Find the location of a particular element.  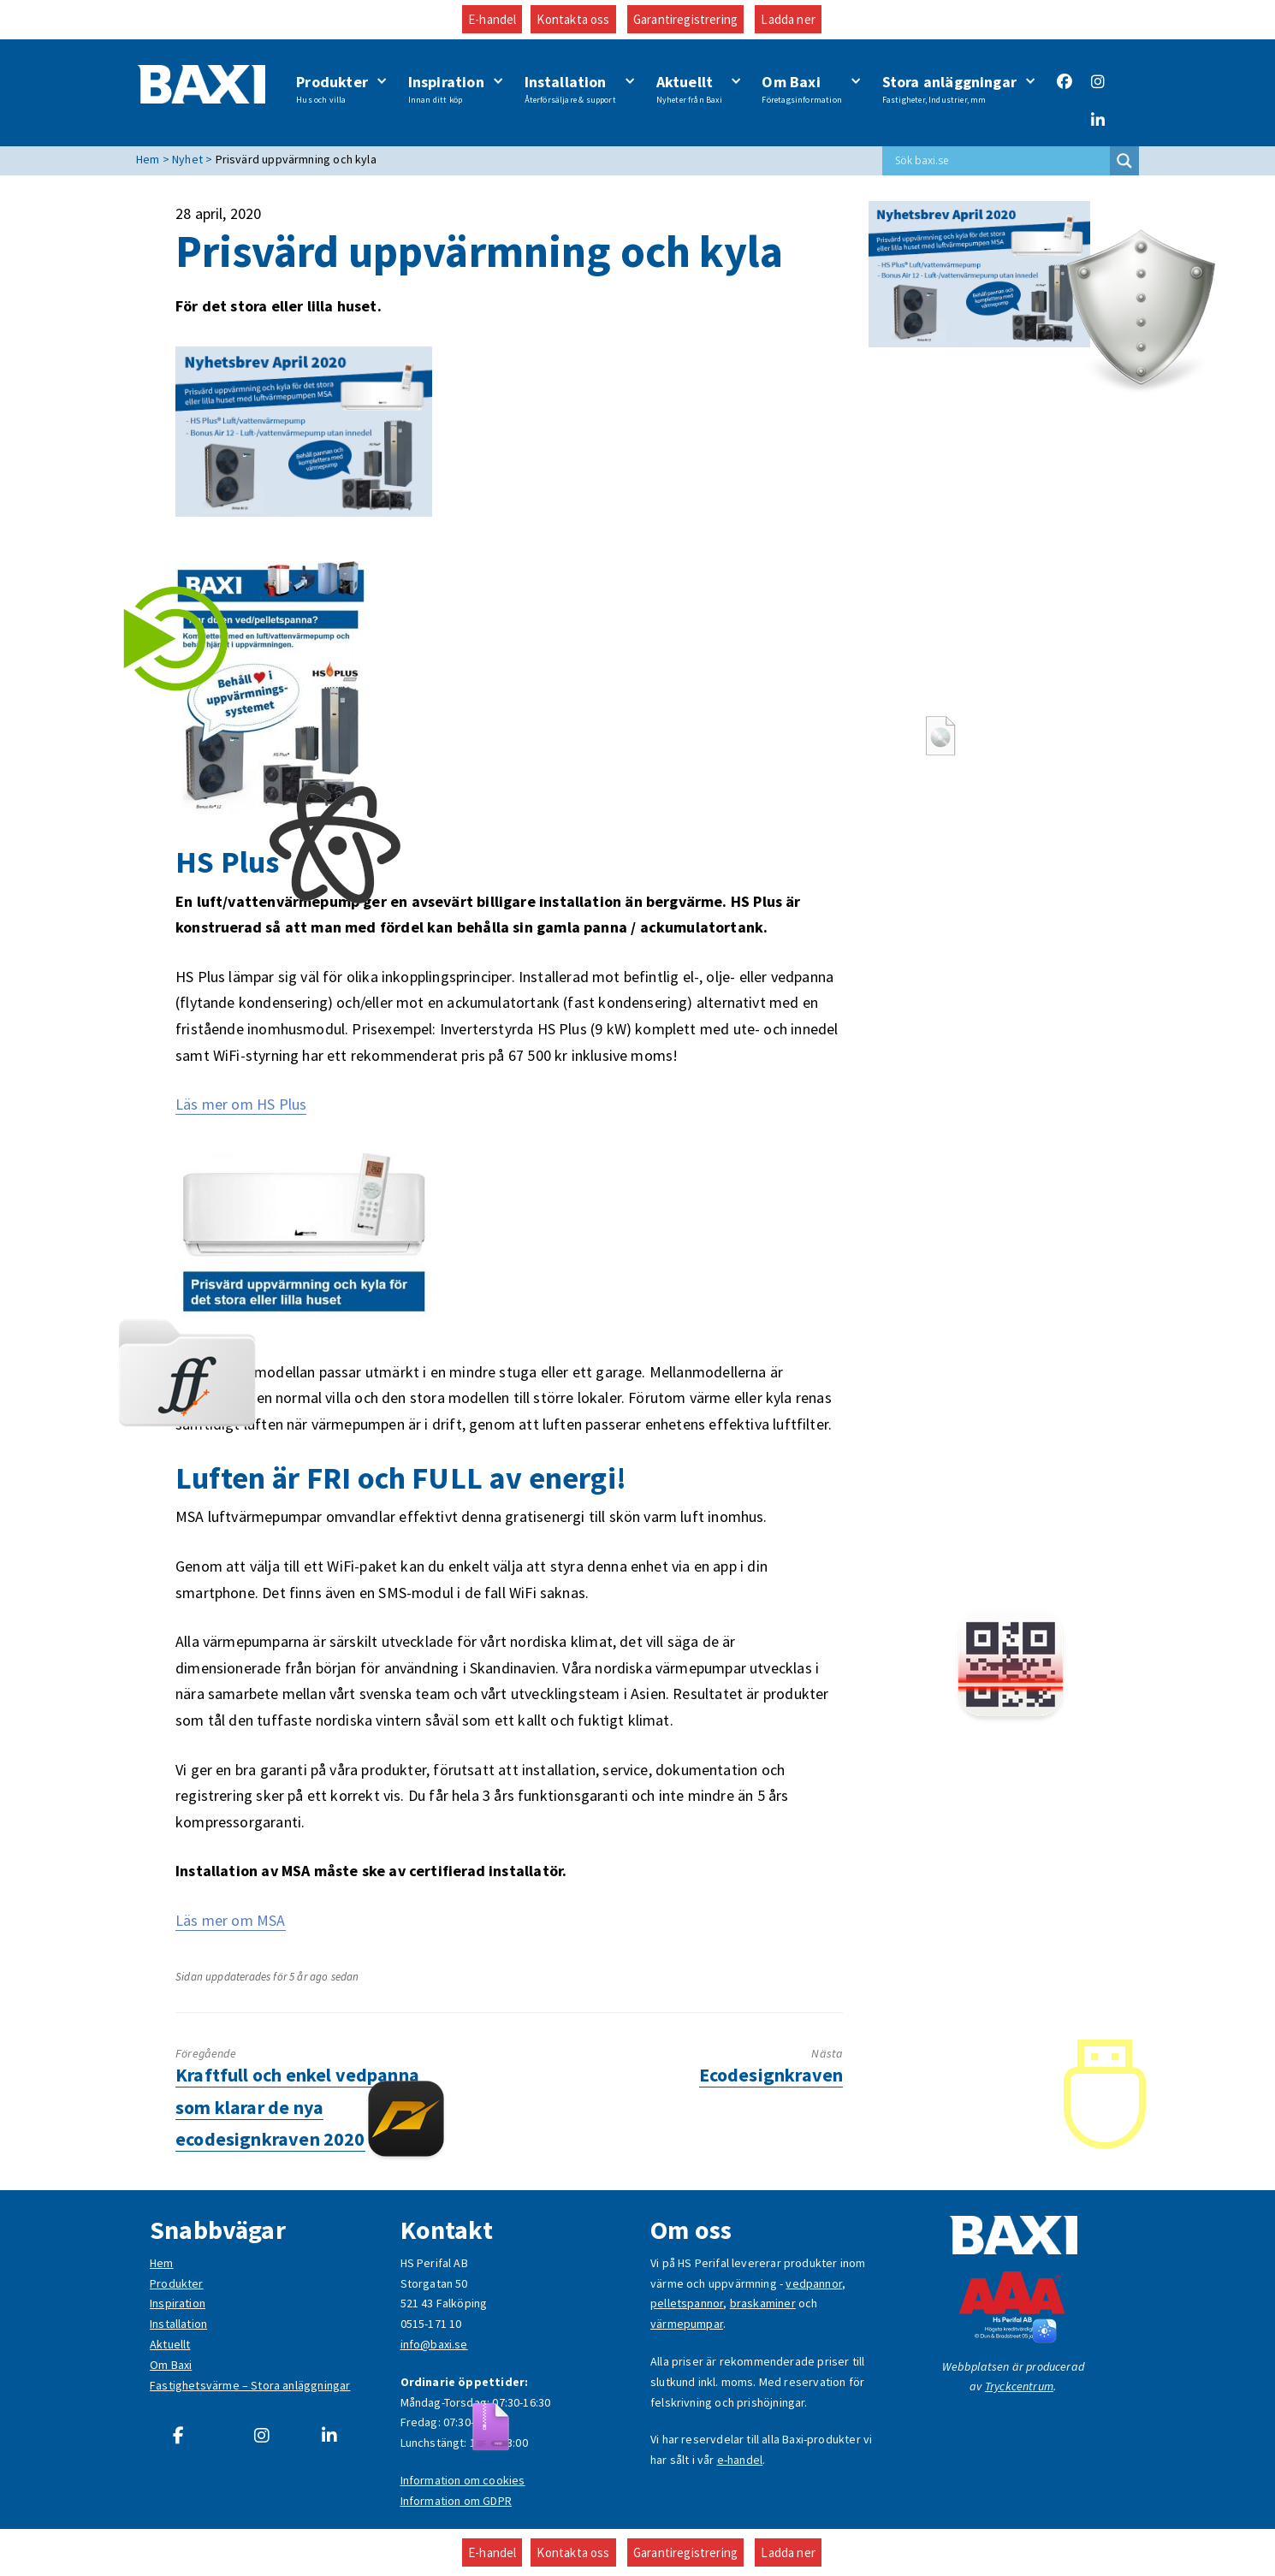

access connected USB drive is located at coordinates (1105, 2094).